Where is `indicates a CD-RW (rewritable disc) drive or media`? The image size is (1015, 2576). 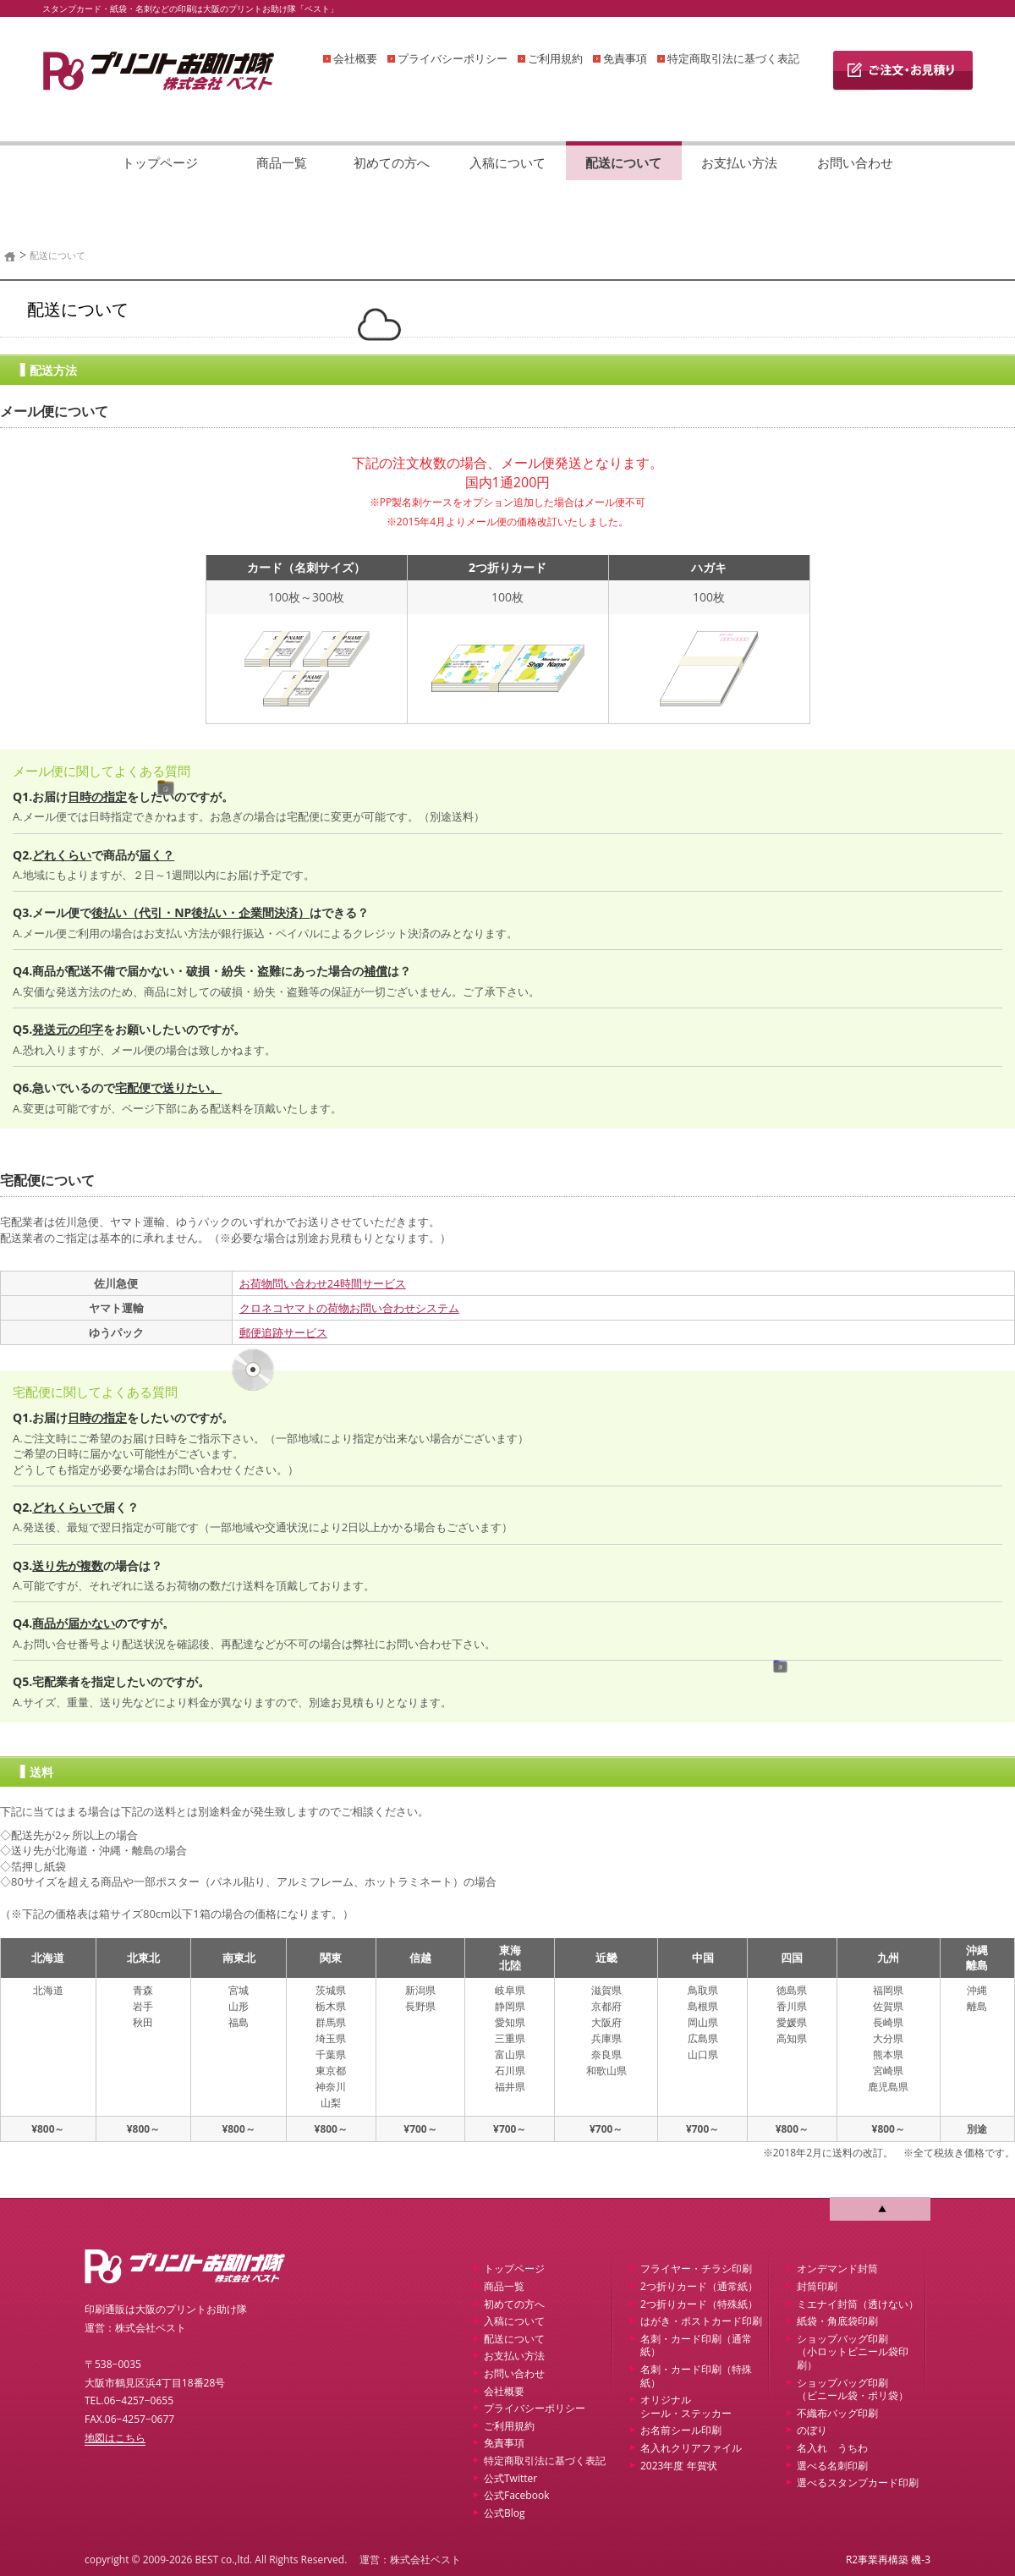
indicates a CD-RW (rewritable disc) drive or media is located at coordinates (253, 1370).